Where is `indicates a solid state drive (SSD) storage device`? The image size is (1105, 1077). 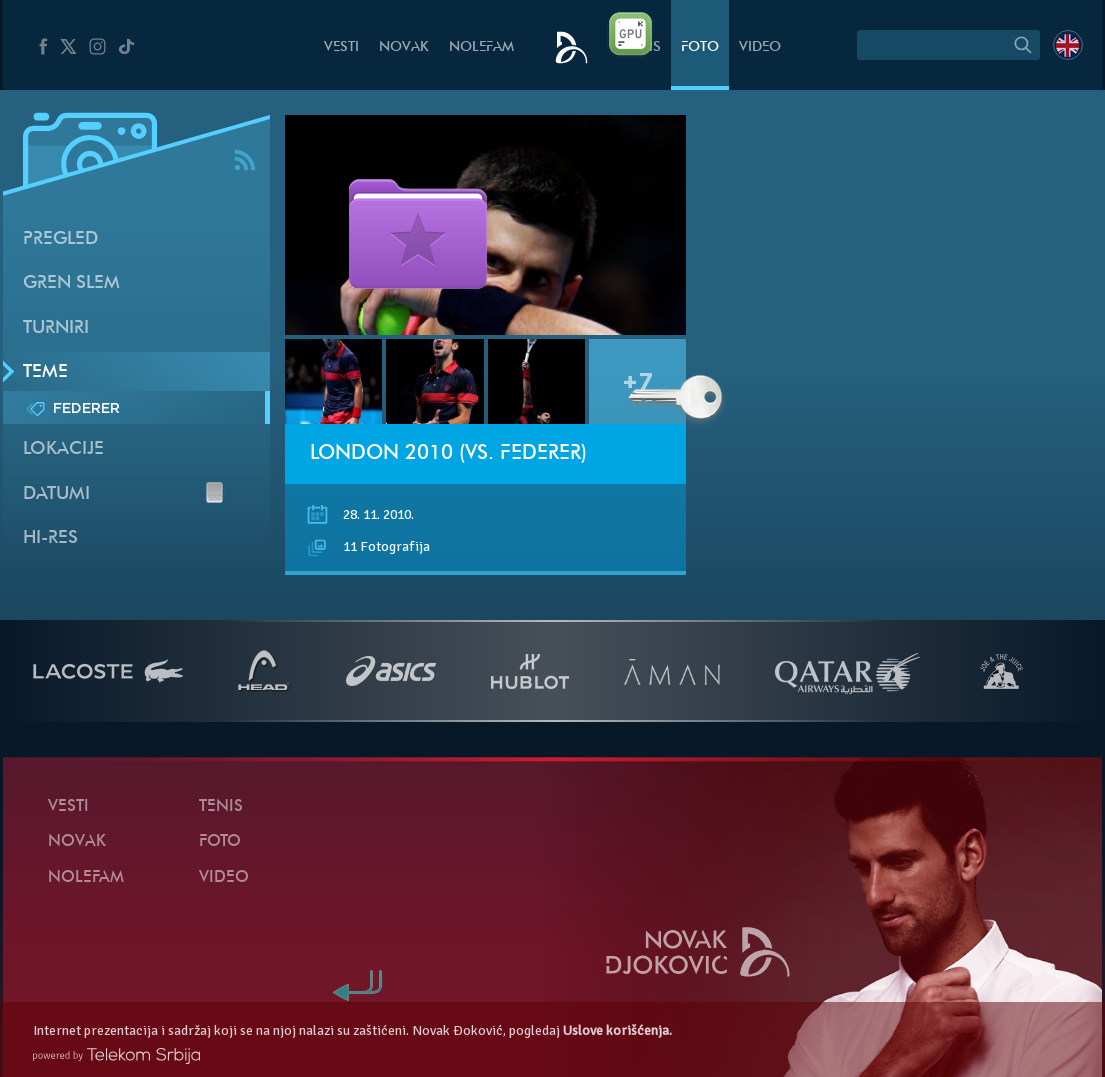 indicates a solid state drive (SSD) storage device is located at coordinates (214, 492).